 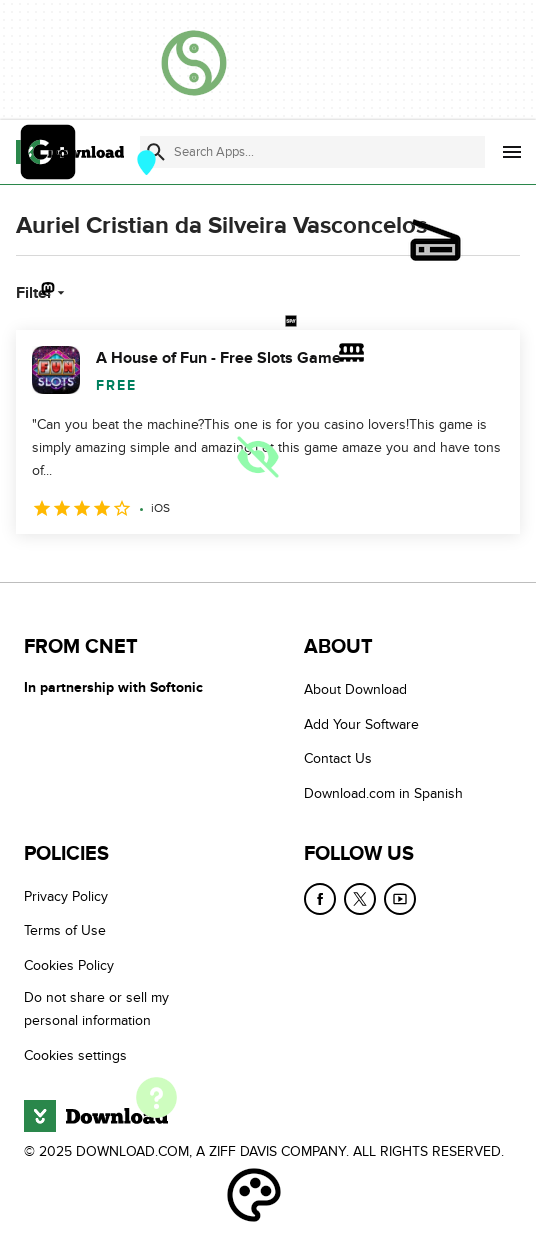 I want to click on mark a location on the map, so click(x=146, y=162).